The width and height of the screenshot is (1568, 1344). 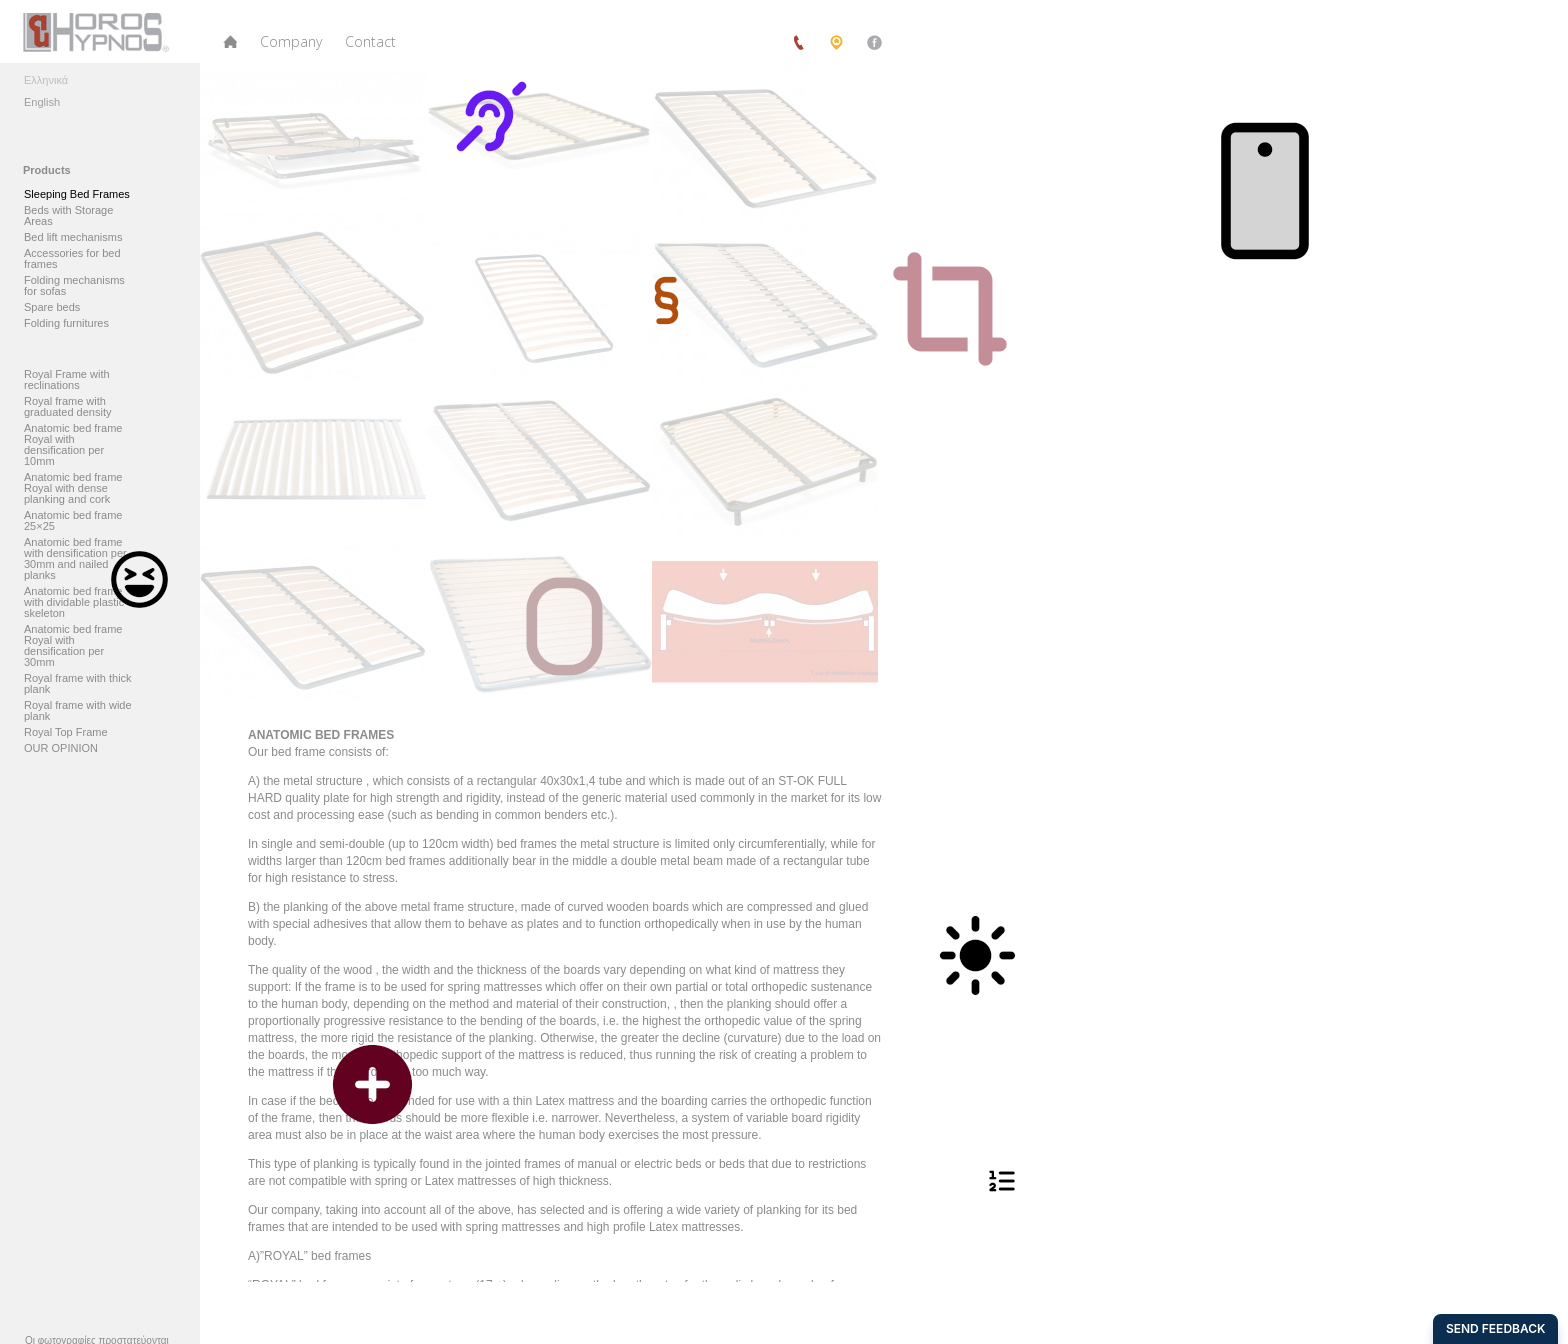 I want to click on the letter "o" character or text indicator, so click(x=564, y=626).